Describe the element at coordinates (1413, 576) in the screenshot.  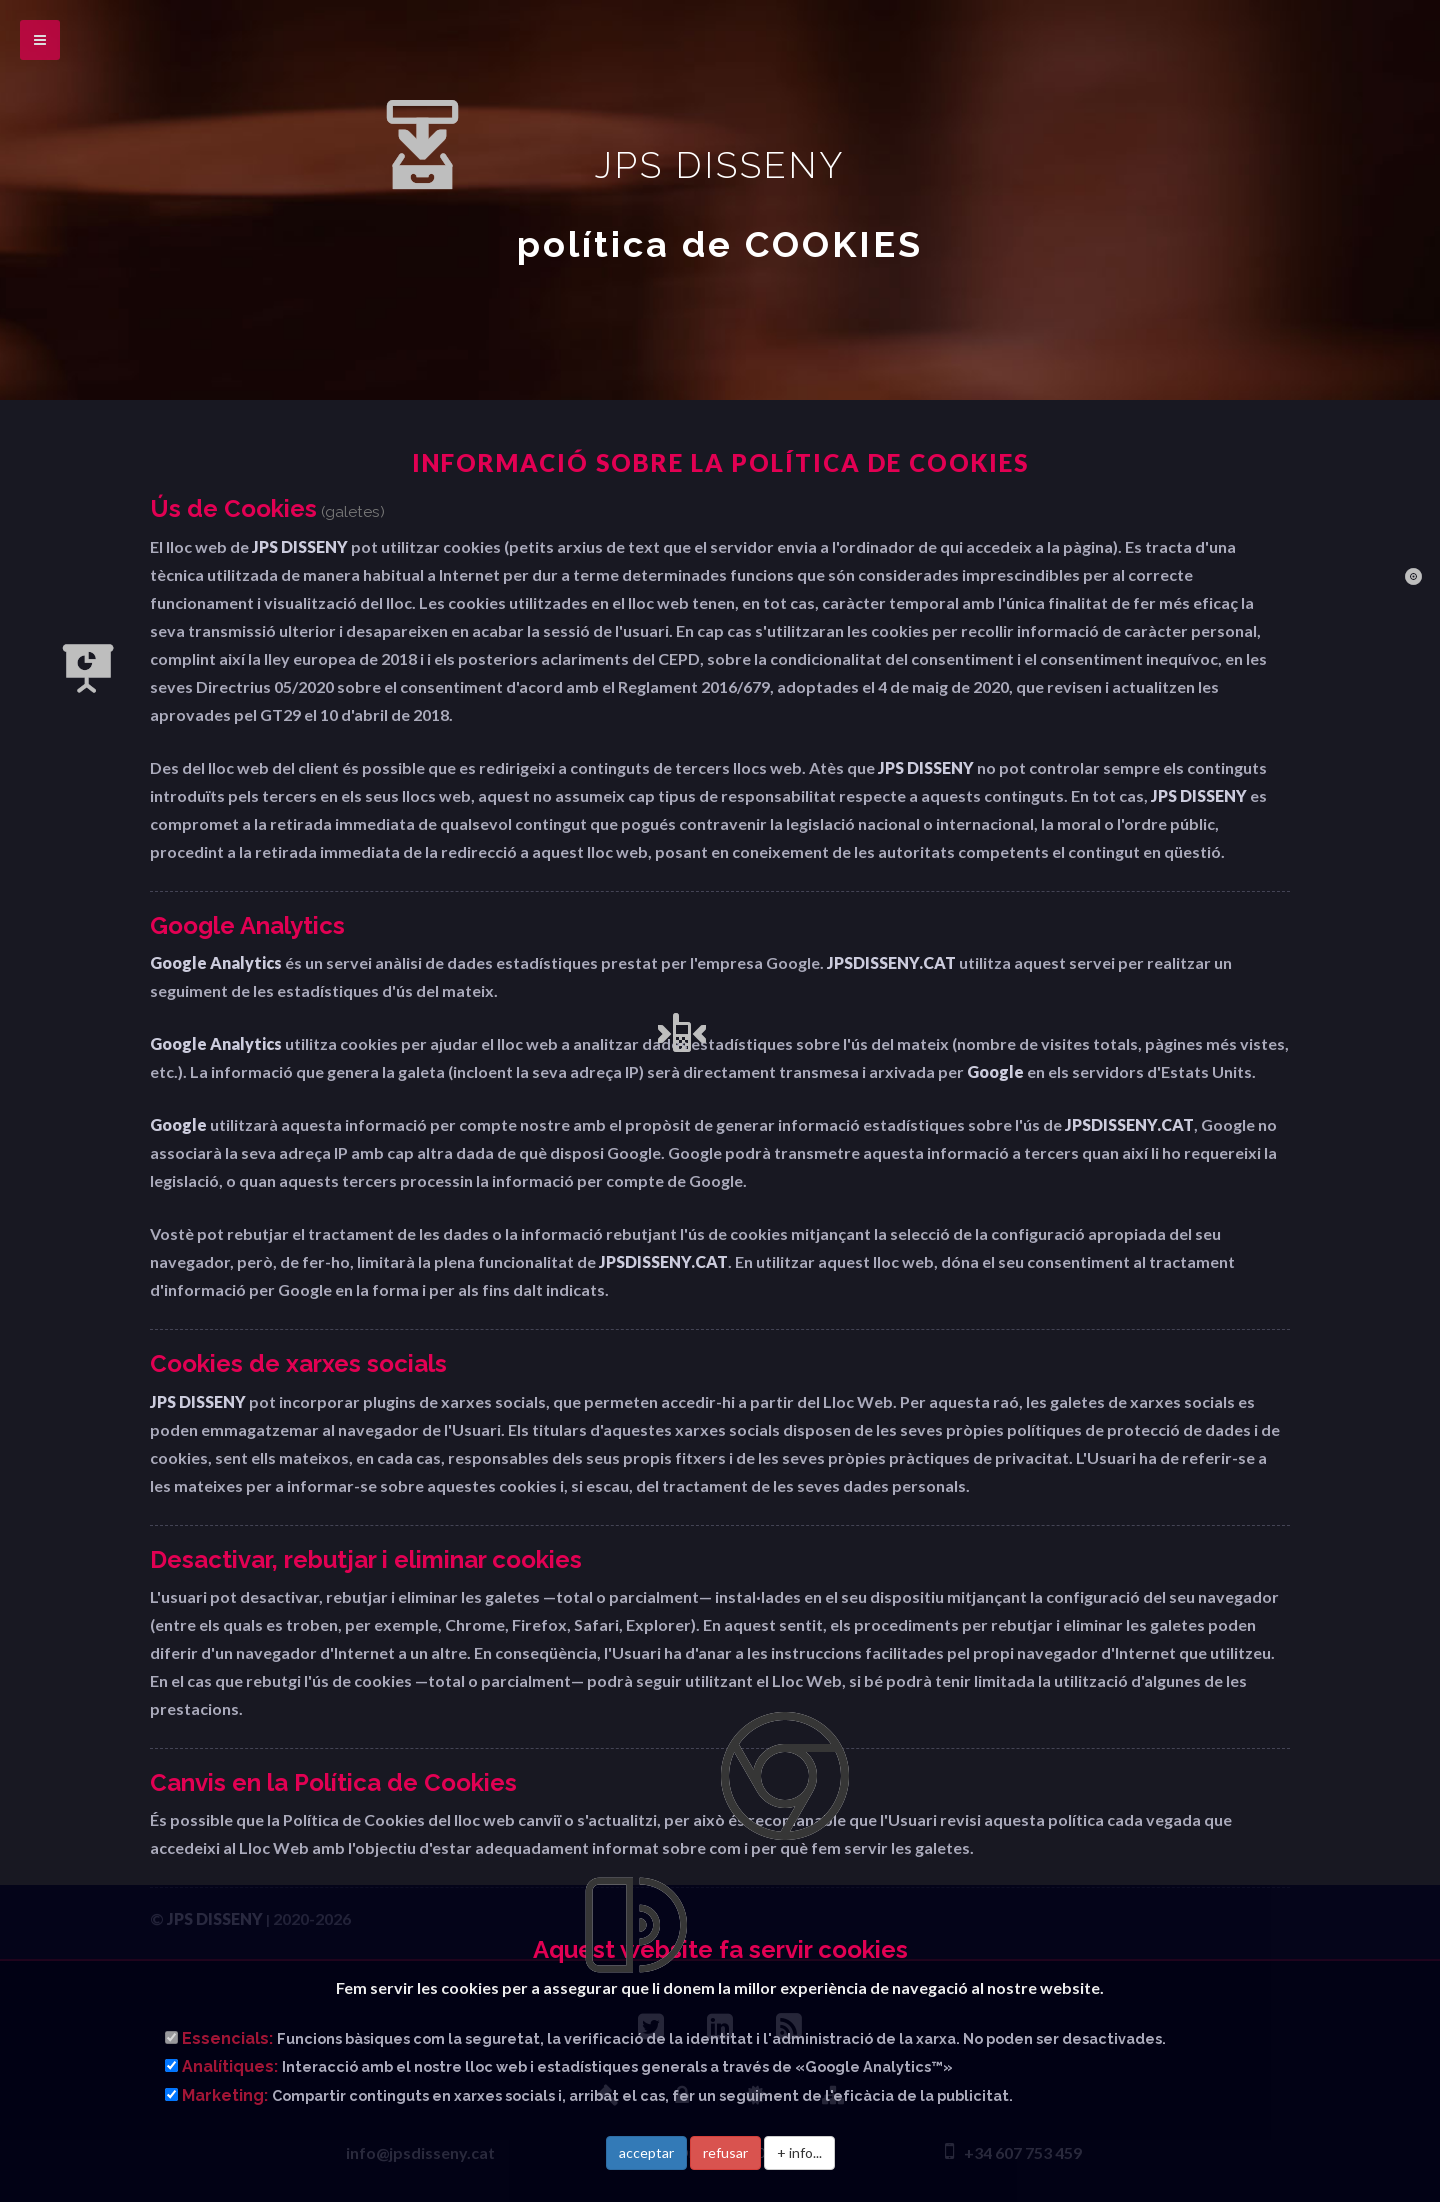
I see `indicates optical disc drive or CD/DVD media` at that location.